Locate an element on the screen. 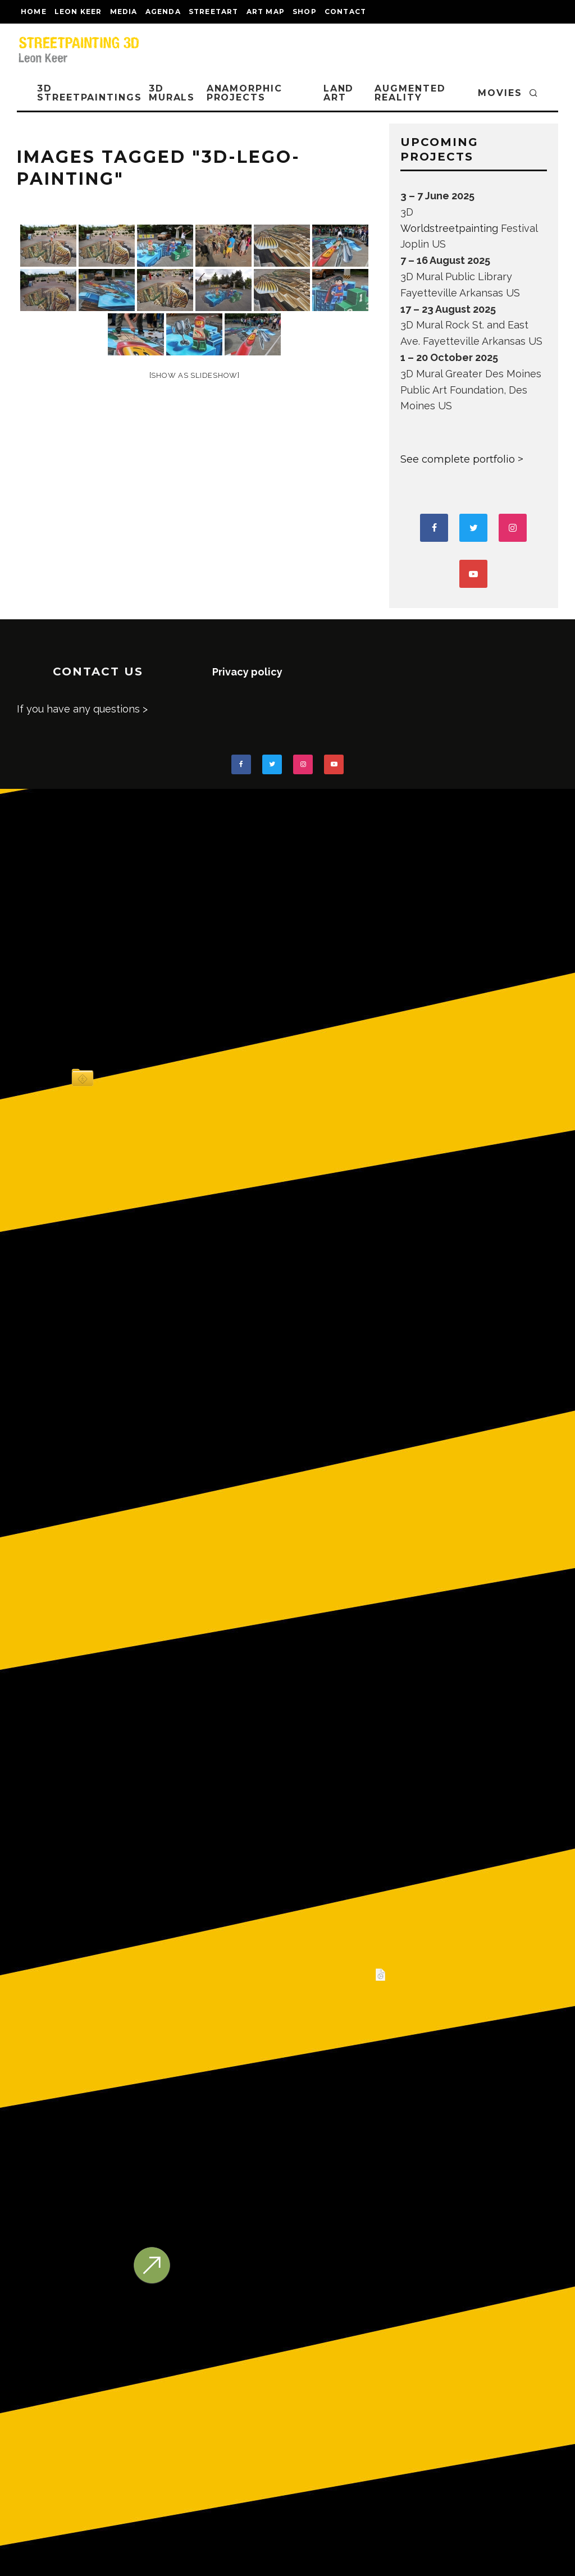 The height and width of the screenshot is (2576, 575). access the public folder for shared files is located at coordinates (83, 1077).